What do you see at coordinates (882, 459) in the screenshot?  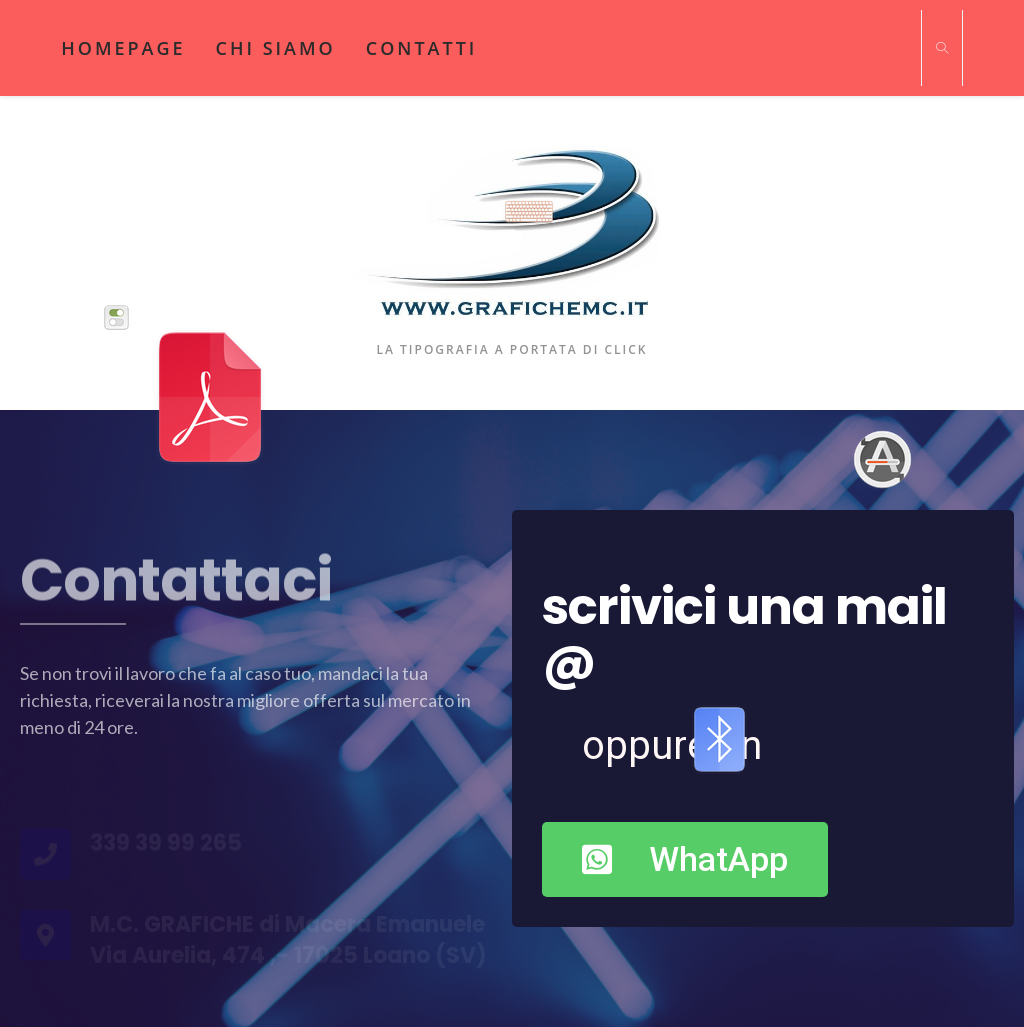 I see `check for and install system software updates` at bounding box center [882, 459].